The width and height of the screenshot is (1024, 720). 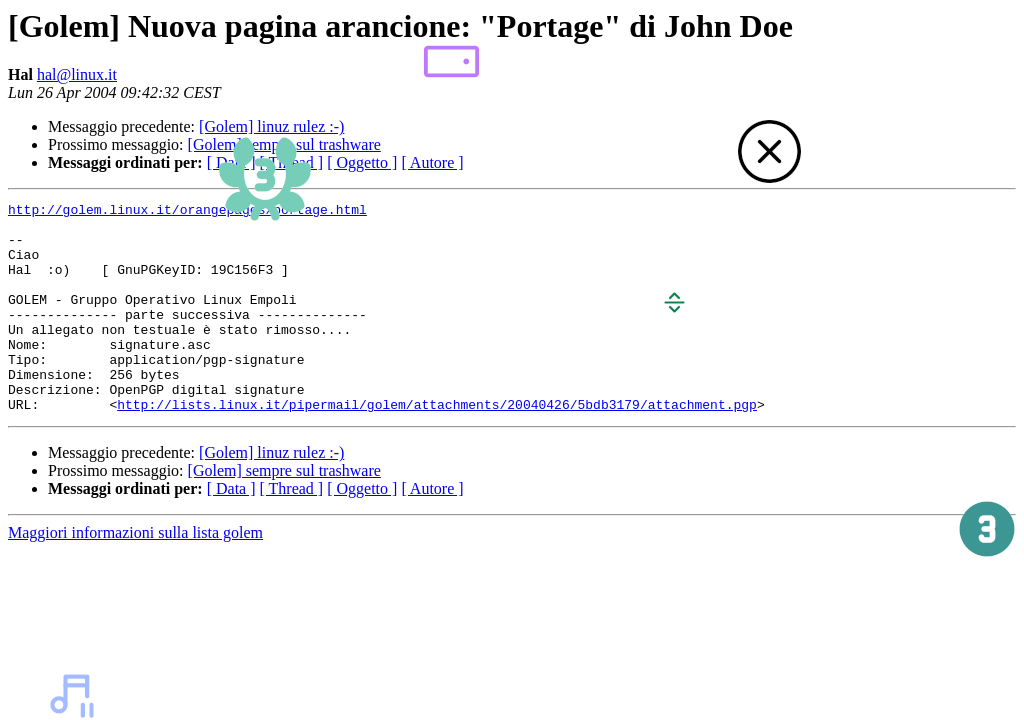 What do you see at coordinates (72, 694) in the screenshot?
I see `pause the currently playing music` at bounding box center [72, 694].